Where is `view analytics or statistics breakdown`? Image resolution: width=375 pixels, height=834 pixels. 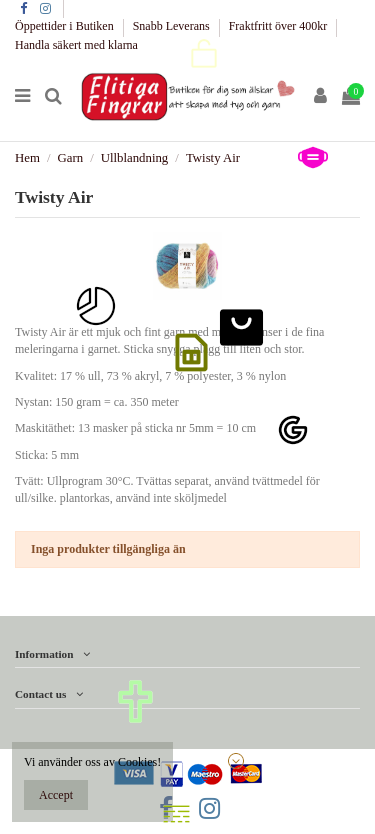
view analytics or statistics breakdown is located at coordinates (96, 306).